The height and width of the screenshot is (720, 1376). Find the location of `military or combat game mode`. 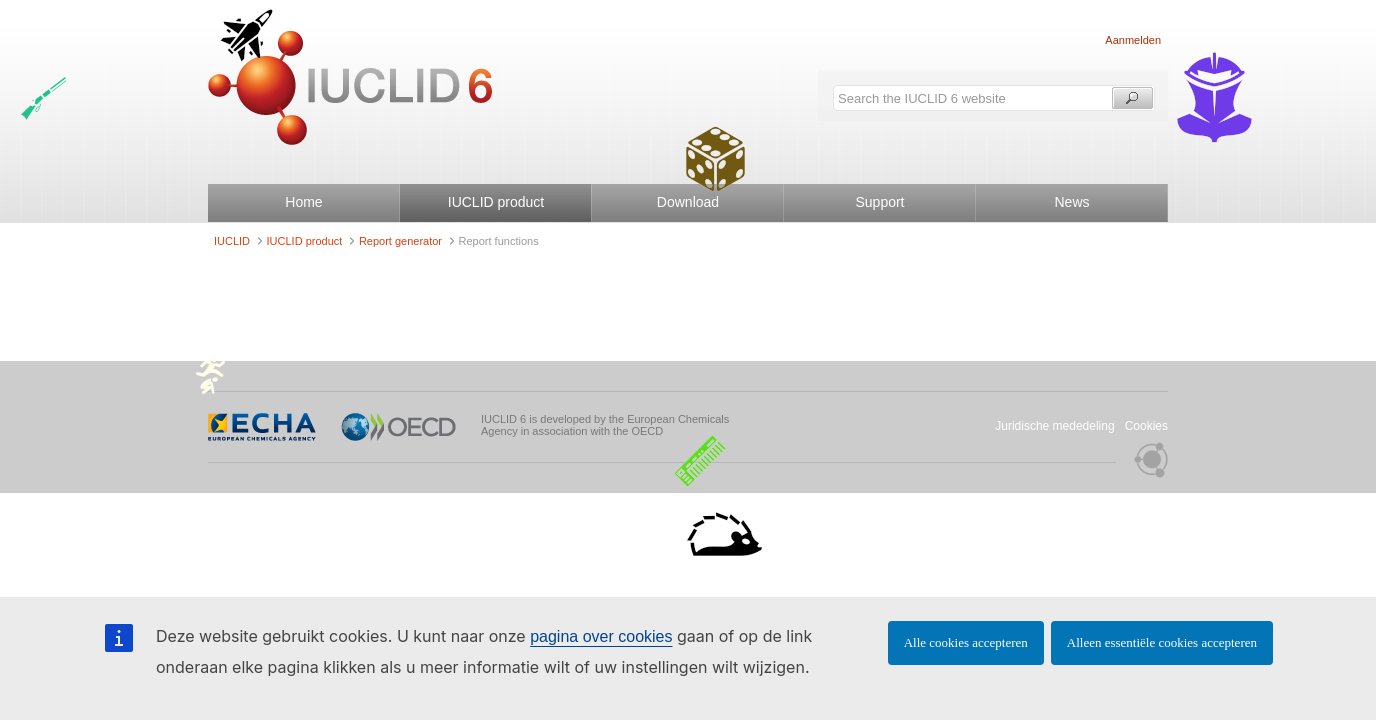

military or combat game mode is located at coordinates (246, 35).